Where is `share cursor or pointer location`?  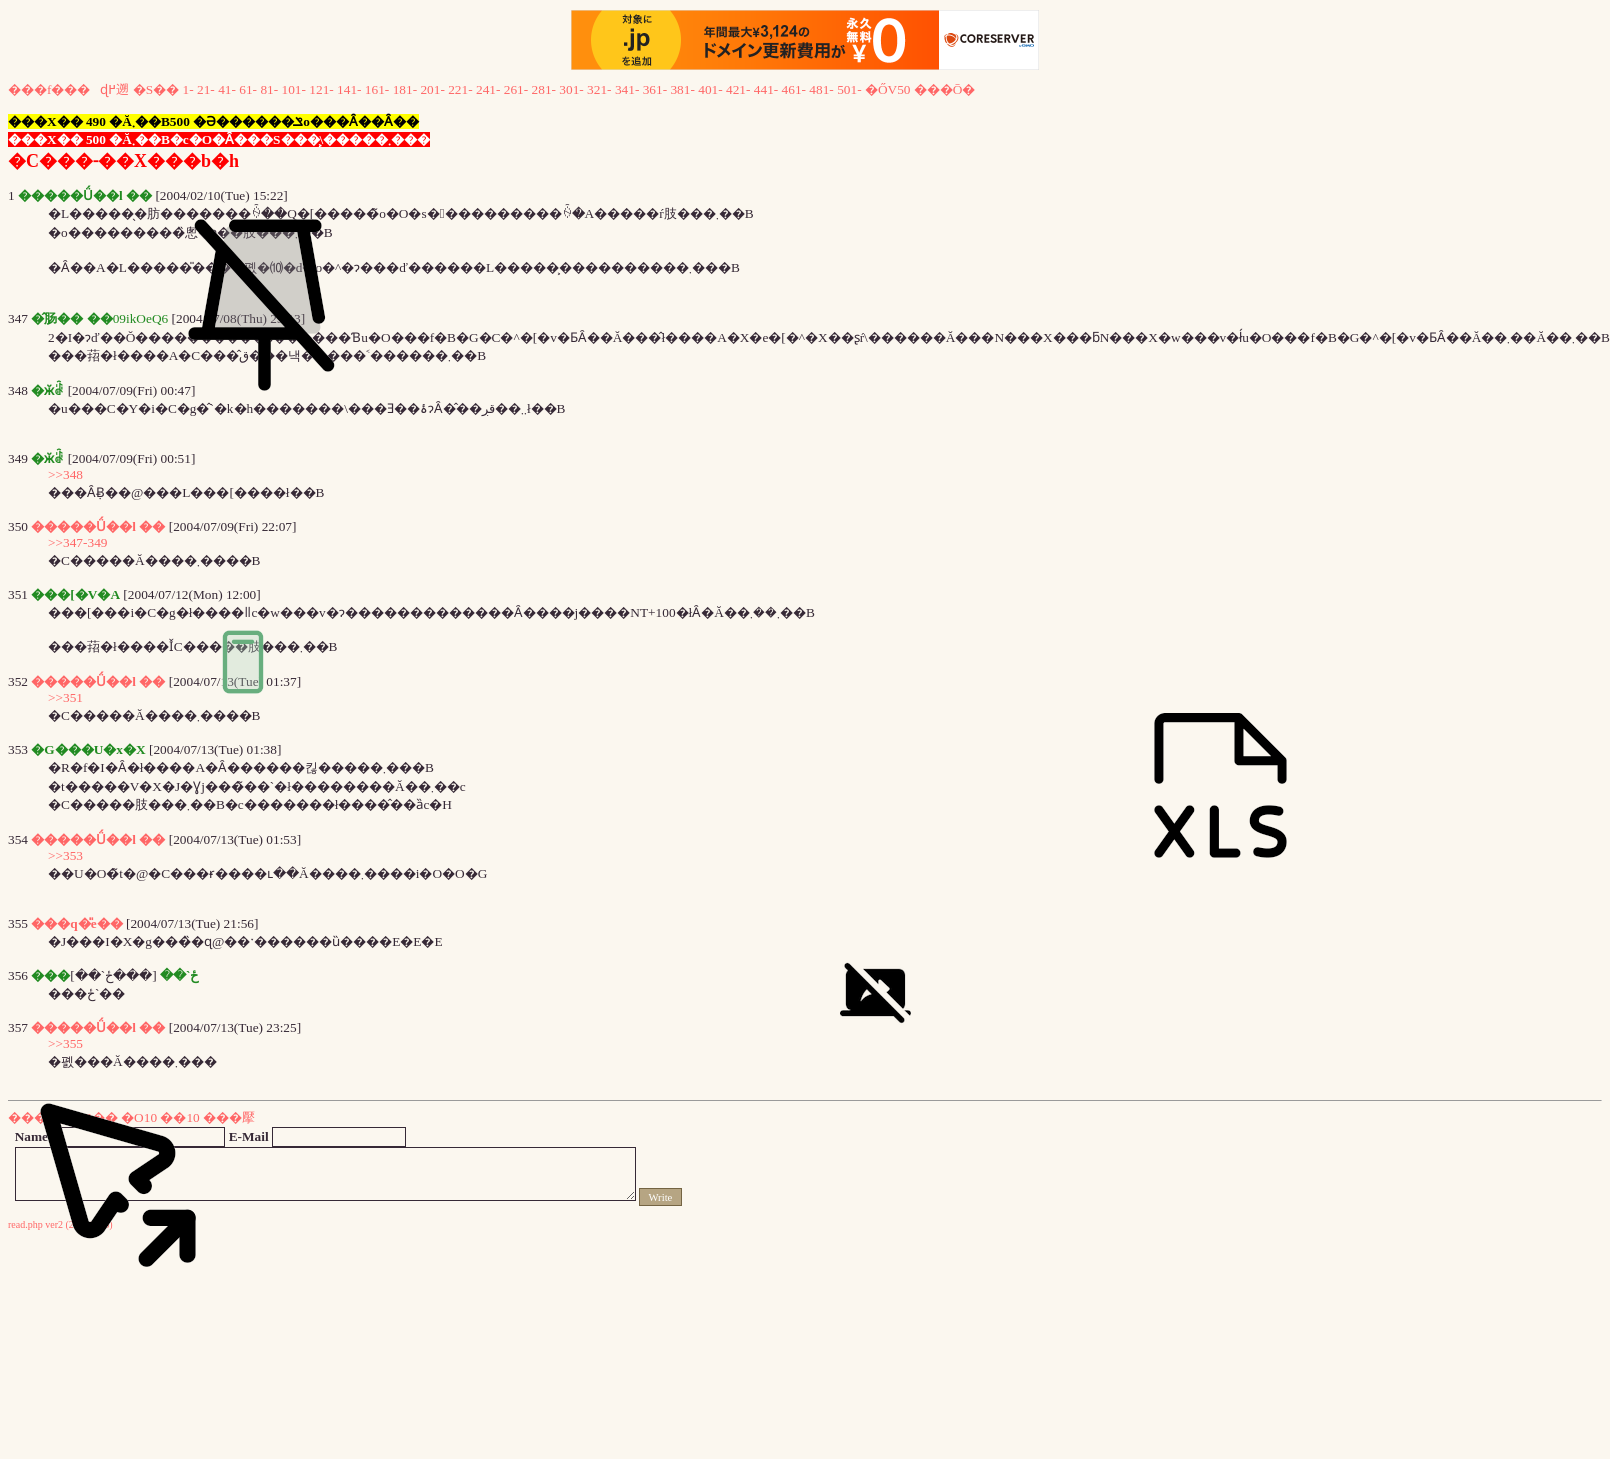 share cursor or pointer location is located at coordinates (114, 1177).